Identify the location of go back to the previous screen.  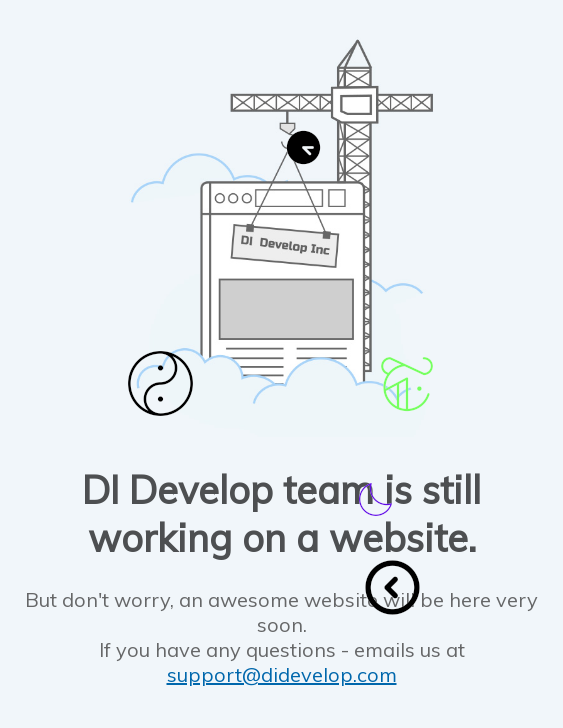
(392, 587).